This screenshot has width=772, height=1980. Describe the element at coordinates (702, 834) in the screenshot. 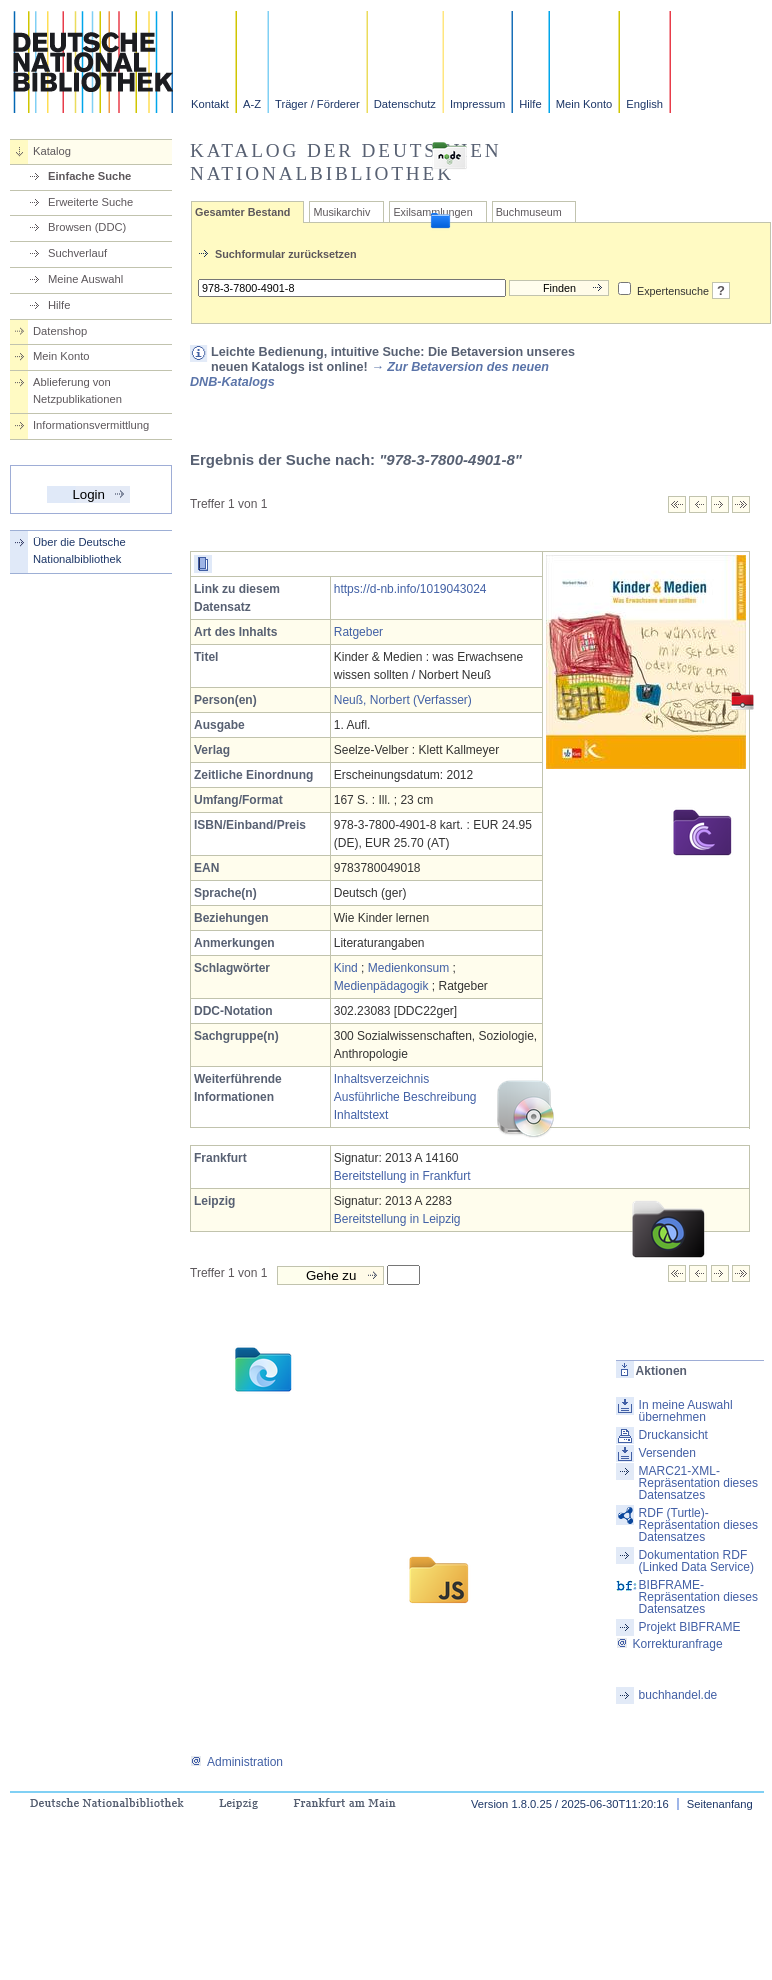

I see `open folder containing bittorrent downloads` at that location.